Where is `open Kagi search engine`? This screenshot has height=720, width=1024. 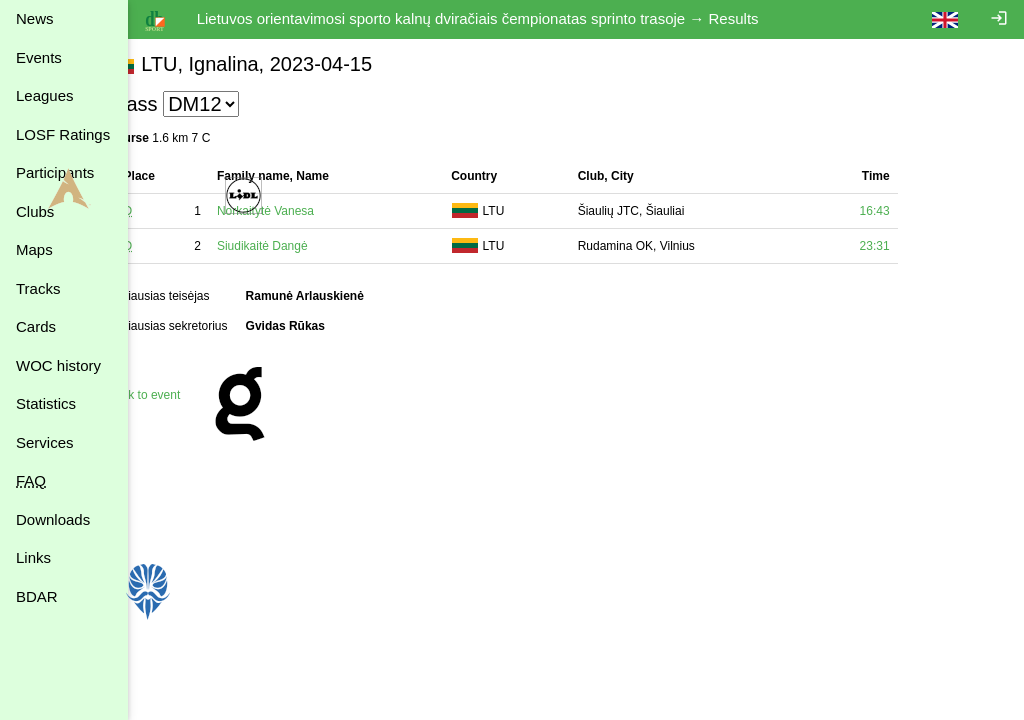
open Kagi search engine is located at coordinates (240, 404).